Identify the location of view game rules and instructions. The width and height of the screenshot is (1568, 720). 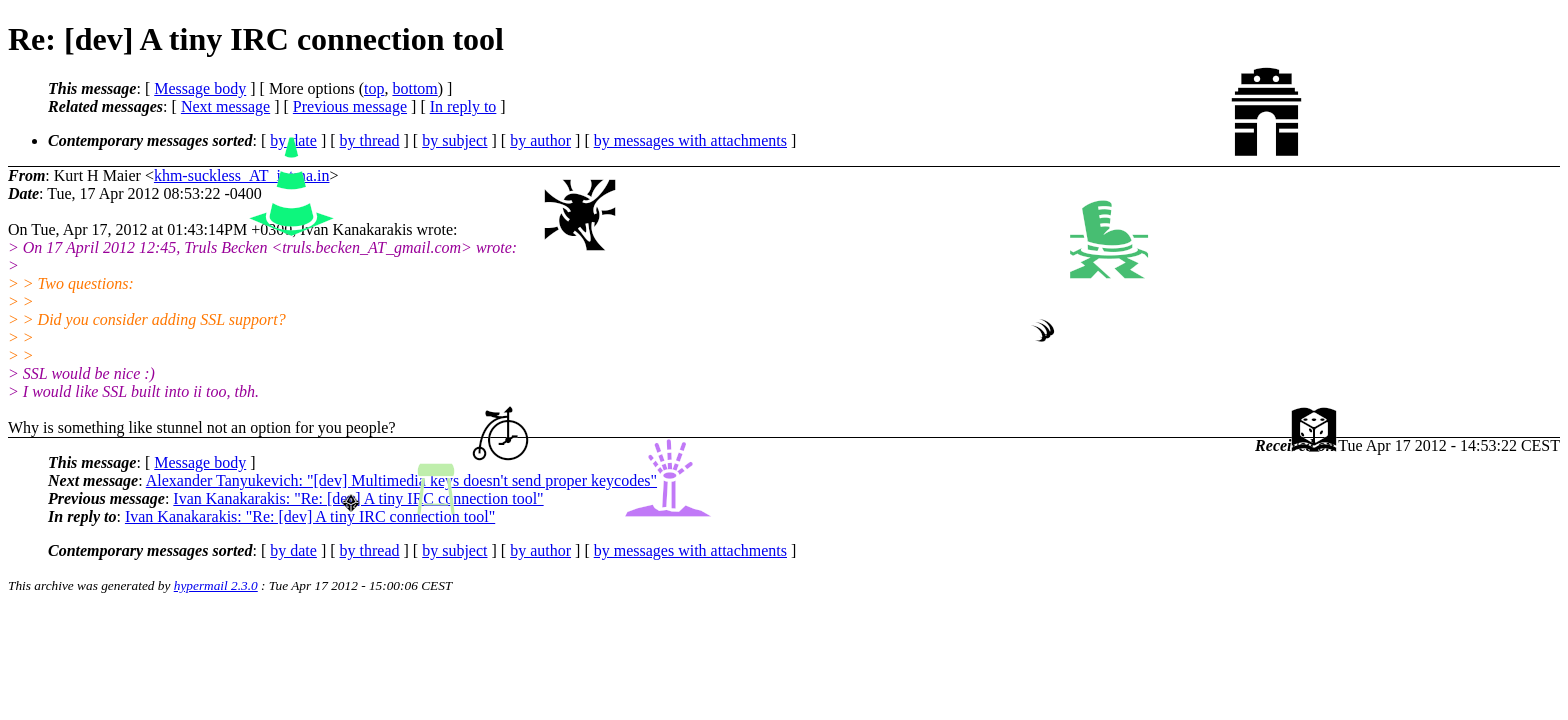
(1314, 430).